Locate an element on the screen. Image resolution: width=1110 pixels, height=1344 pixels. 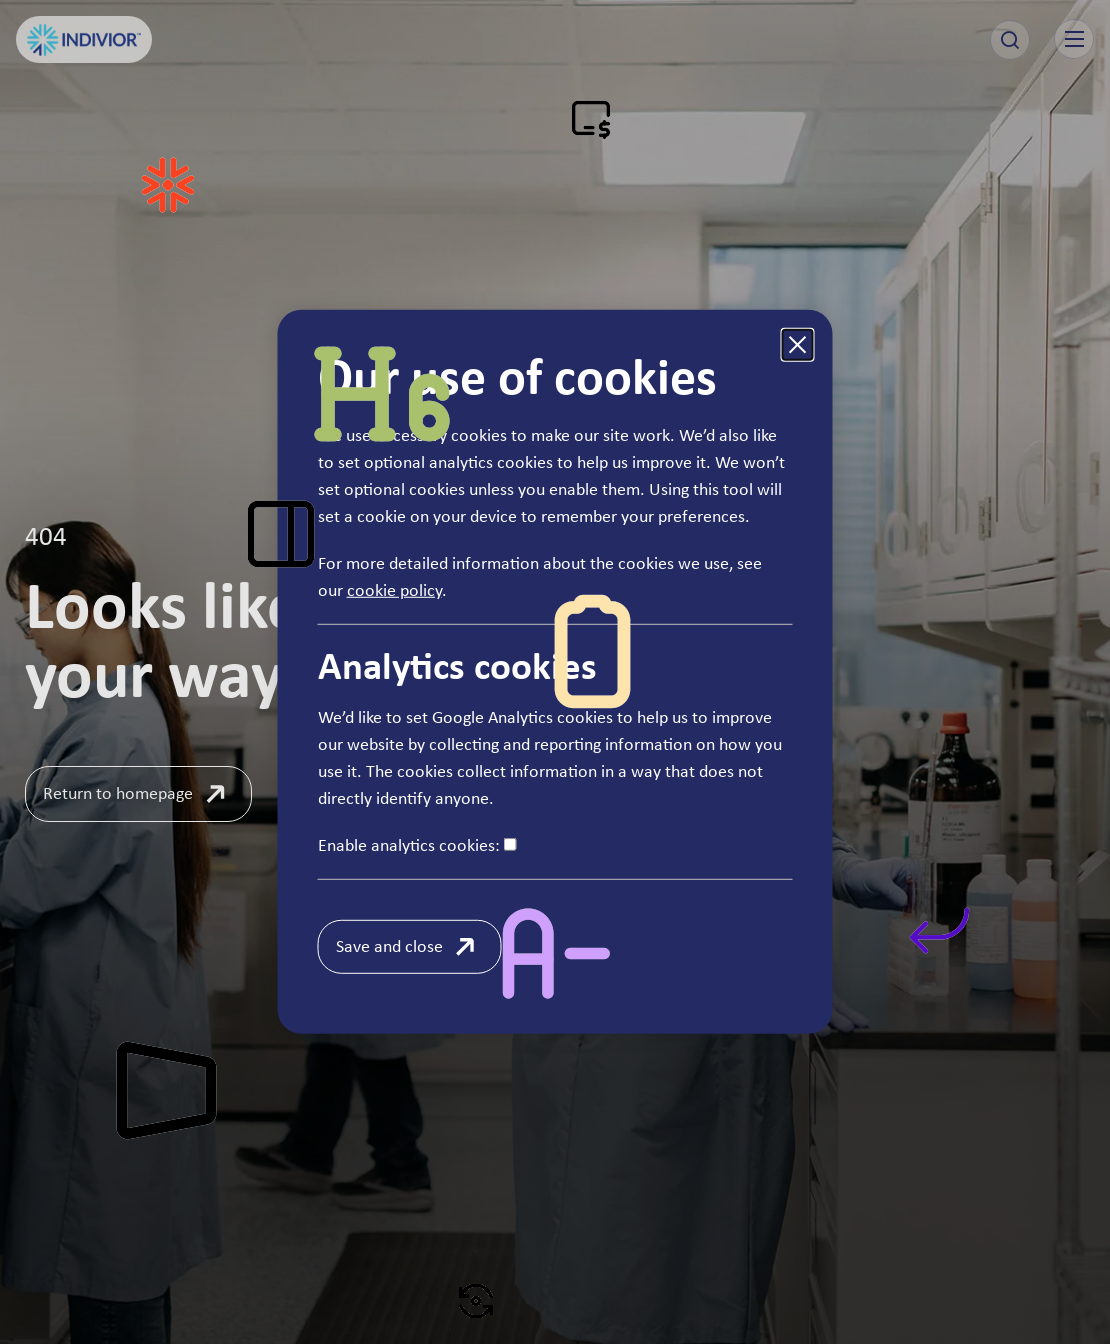
access tablet payment or billing settings is located at coordinates (591, 118).